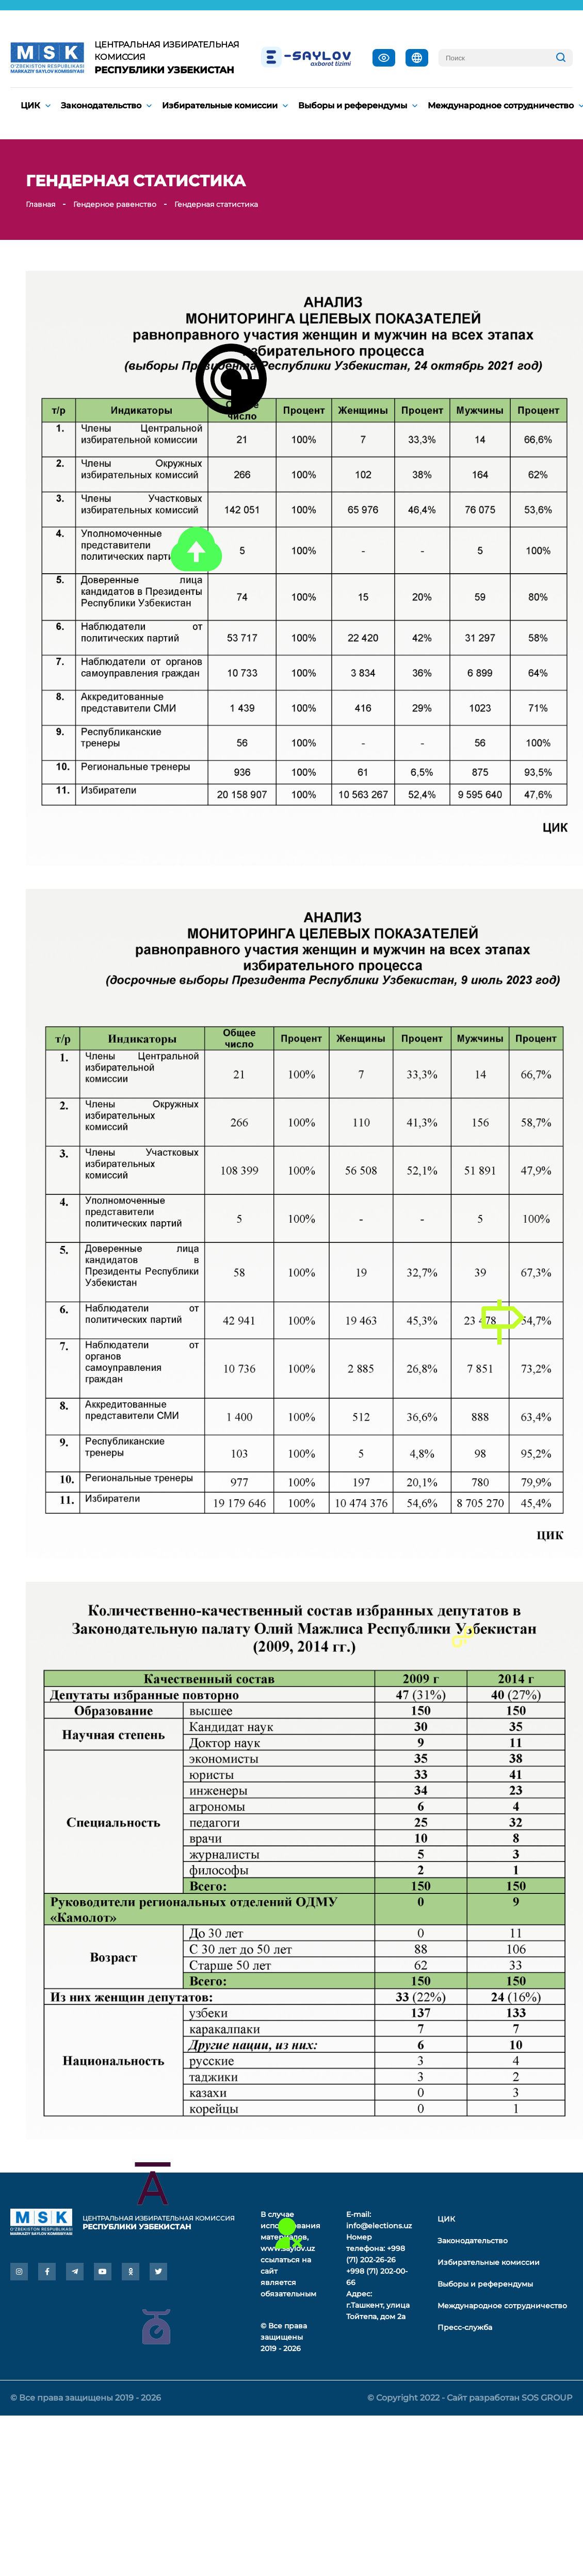 The height and width of the screenshot is (2576, 583). Describe the element at coordinates (287, 2234) in the screenshot. I see `unfollow a user` at that location.